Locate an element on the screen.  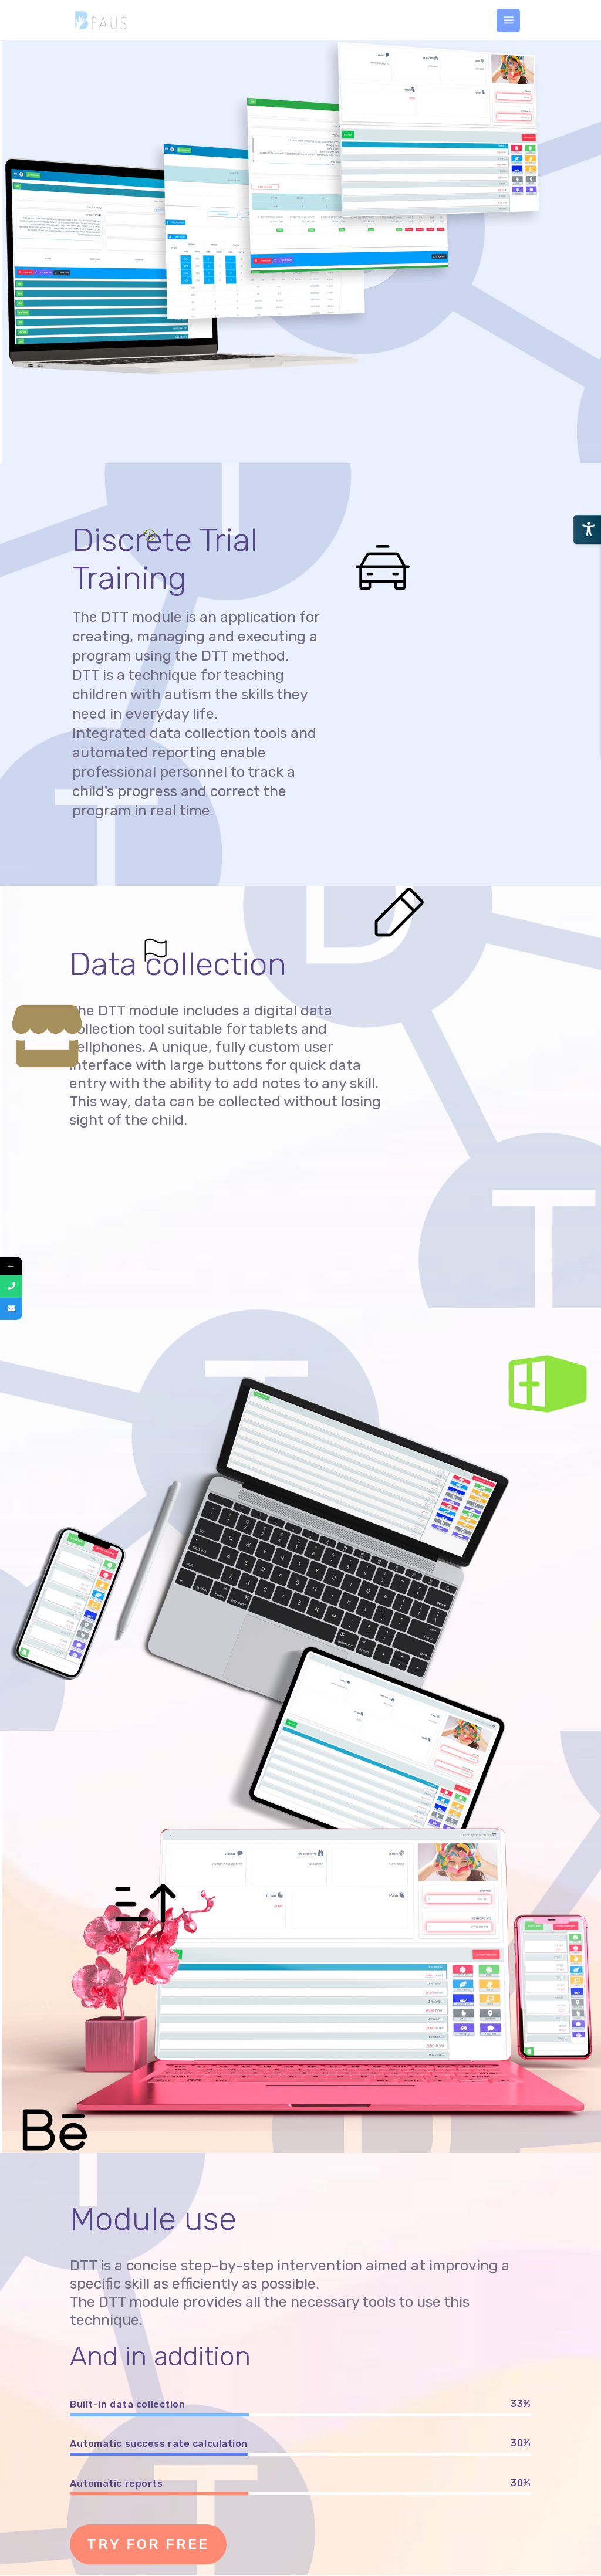
edit content or text is located at coordinates (398, 913).